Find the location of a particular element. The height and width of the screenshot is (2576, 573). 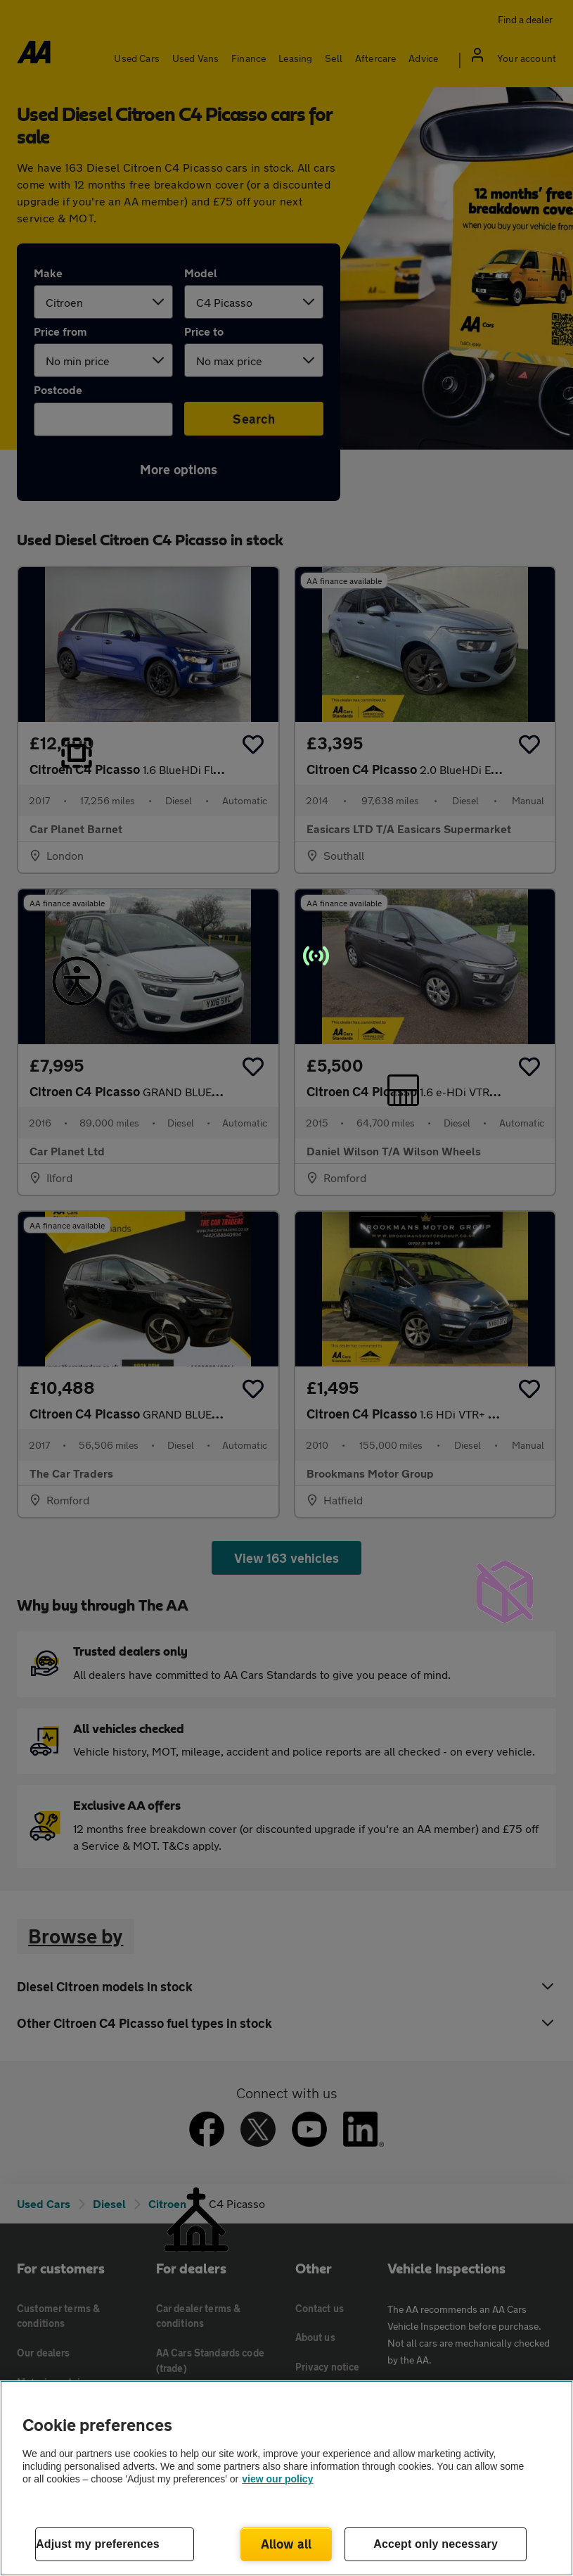

view nearby churches or places of worship is located at coordinates (196, 2219).